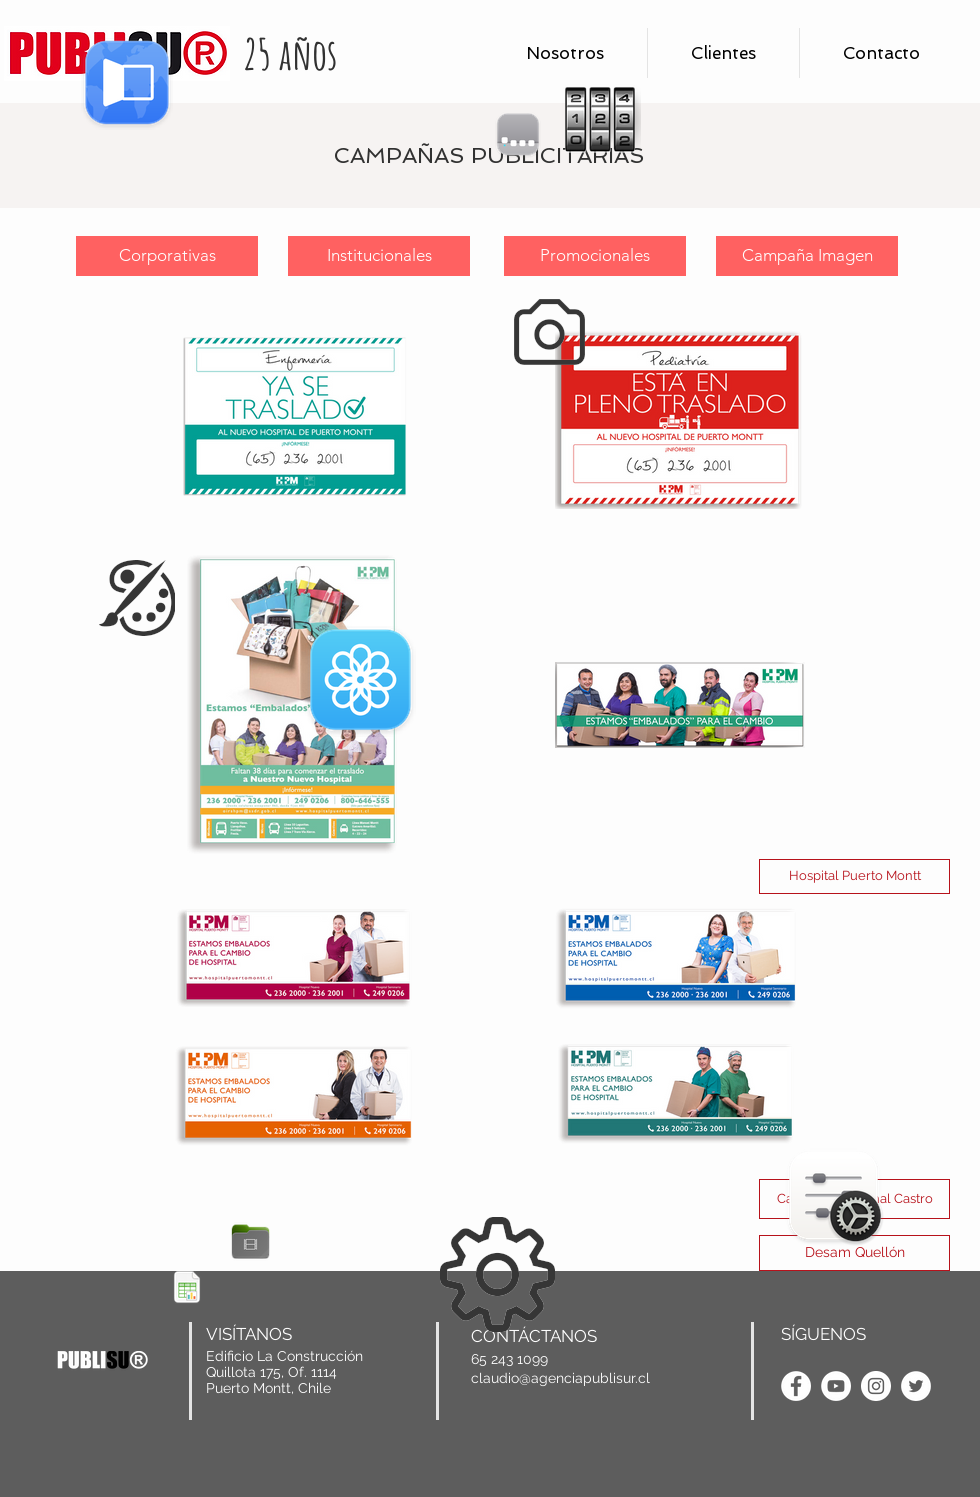 Image resolution: width=980 pixels, height=1497 pixels. Describe the element at coordinates (833, 1195) in the screenshot. I see `open grub customizer to configure bootloader settings` at that location.